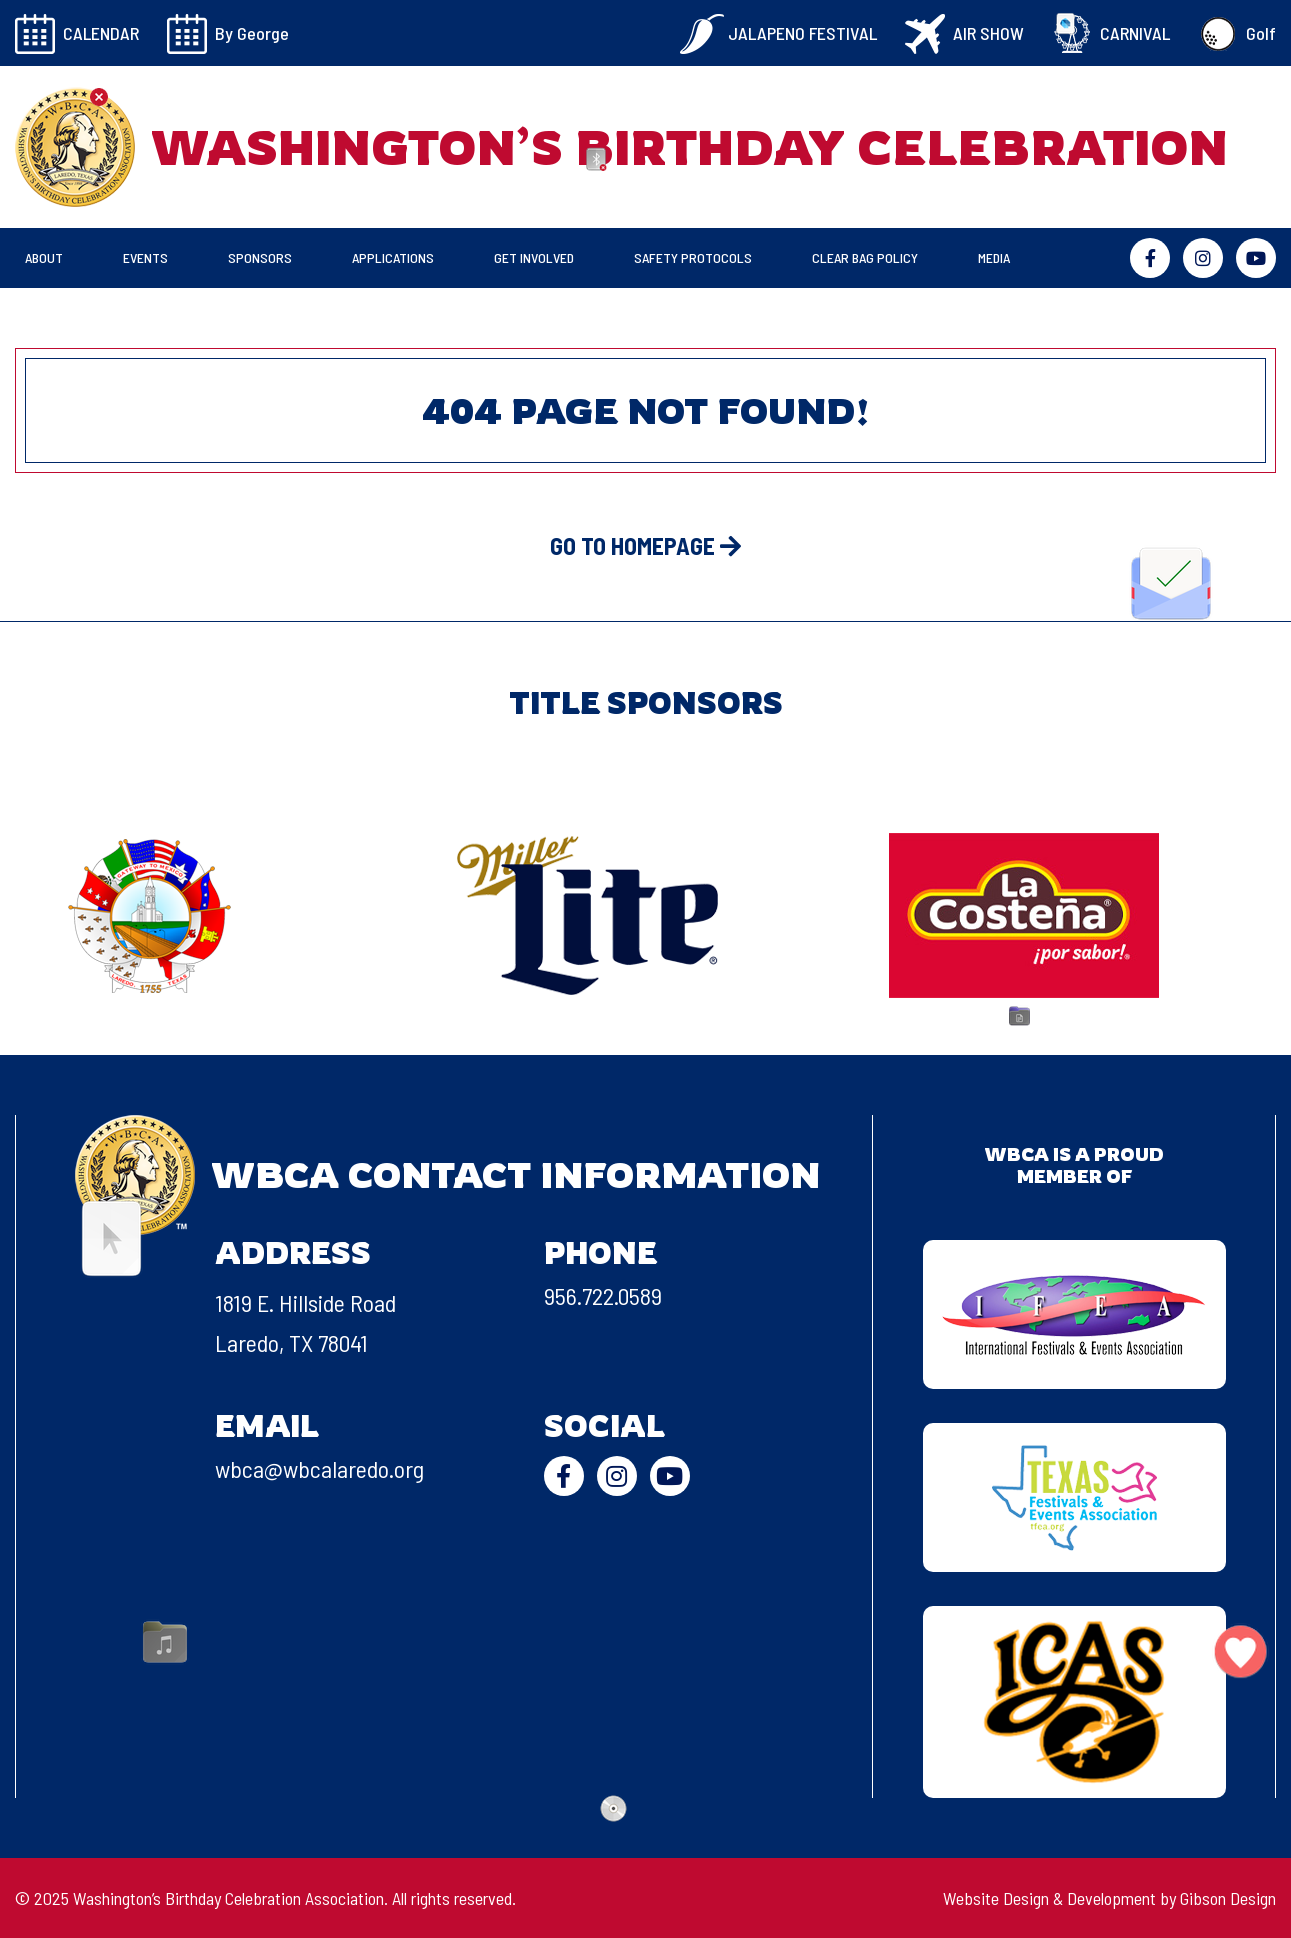 This screenshot has width=1291, height=1938. I want to click on mark item as favorite, so click(1240, 1651).